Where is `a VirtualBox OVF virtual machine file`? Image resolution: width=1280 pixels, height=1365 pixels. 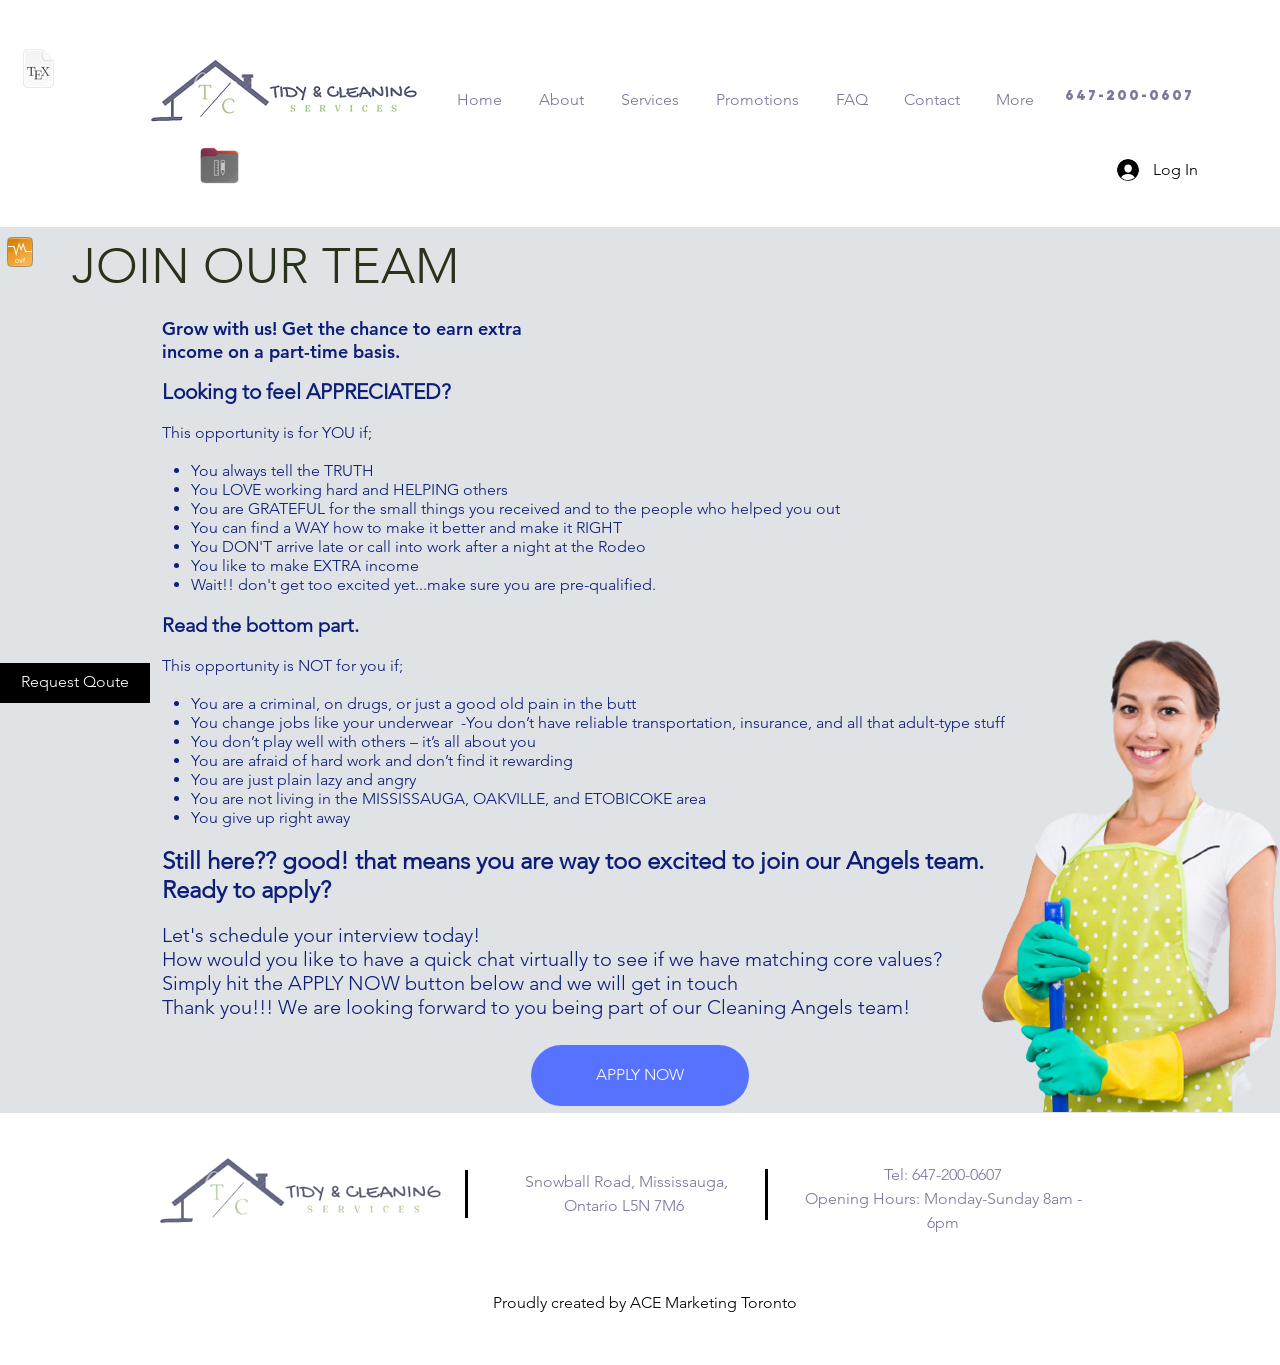 a VirtualBox OVF virtual machine file is located at coordinates (20, 252).